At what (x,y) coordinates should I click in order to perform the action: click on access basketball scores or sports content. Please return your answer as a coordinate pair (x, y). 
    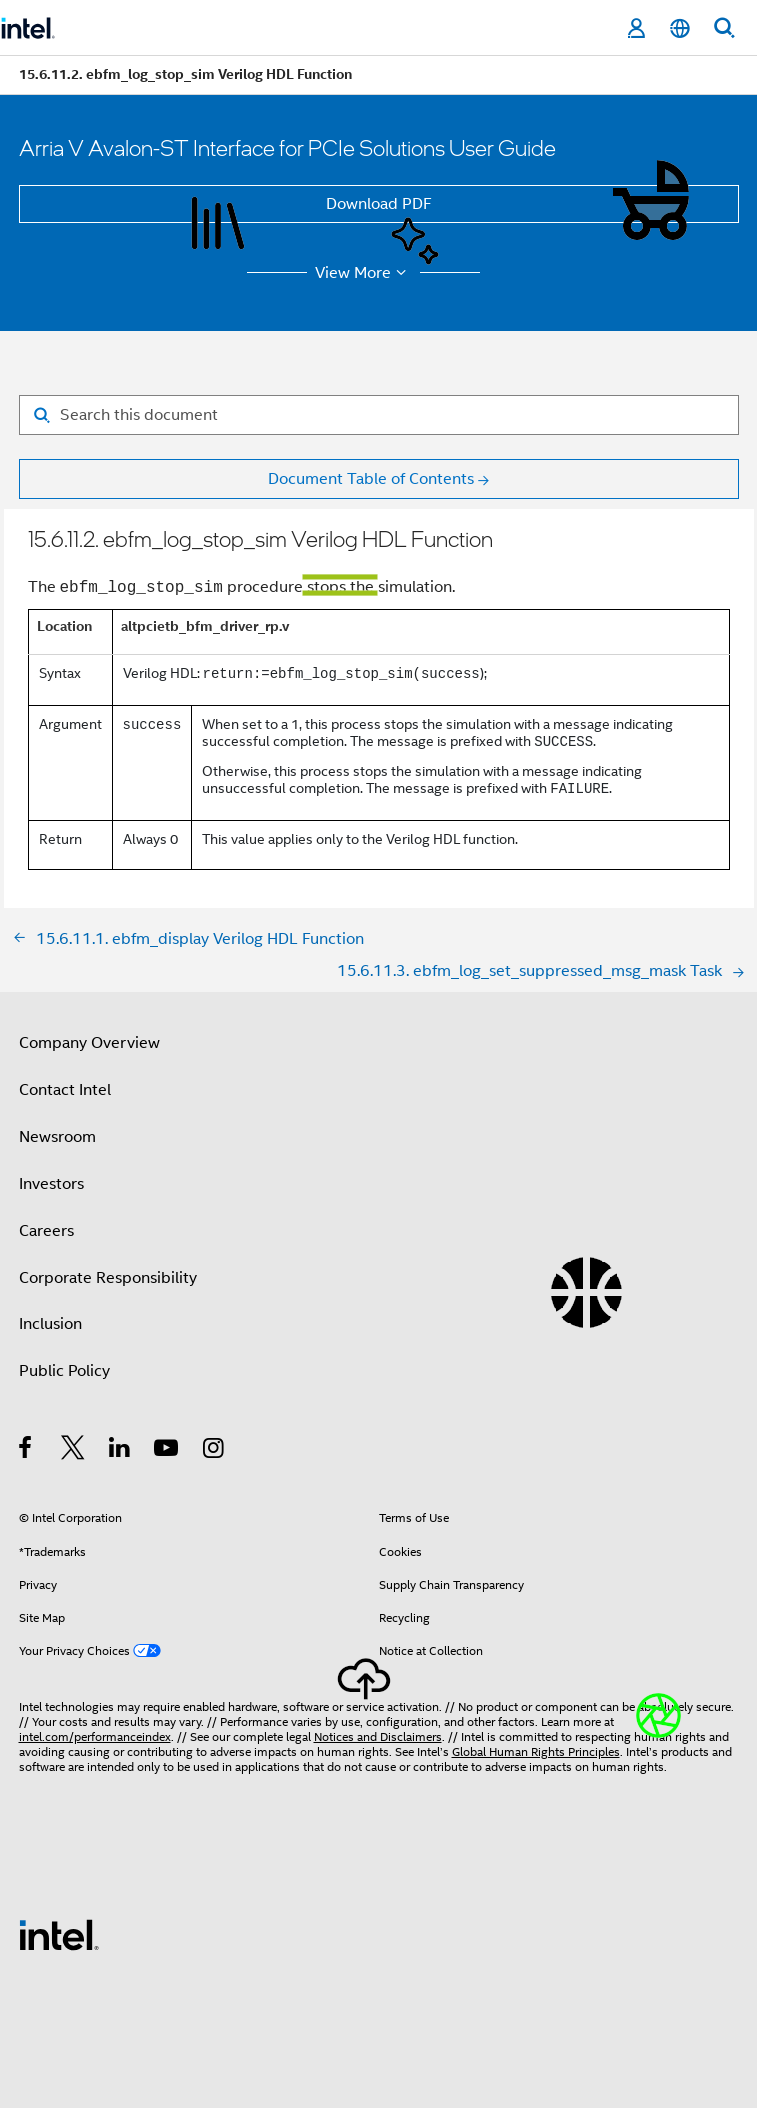
    Looking at the image, I should click on (586, 1292).